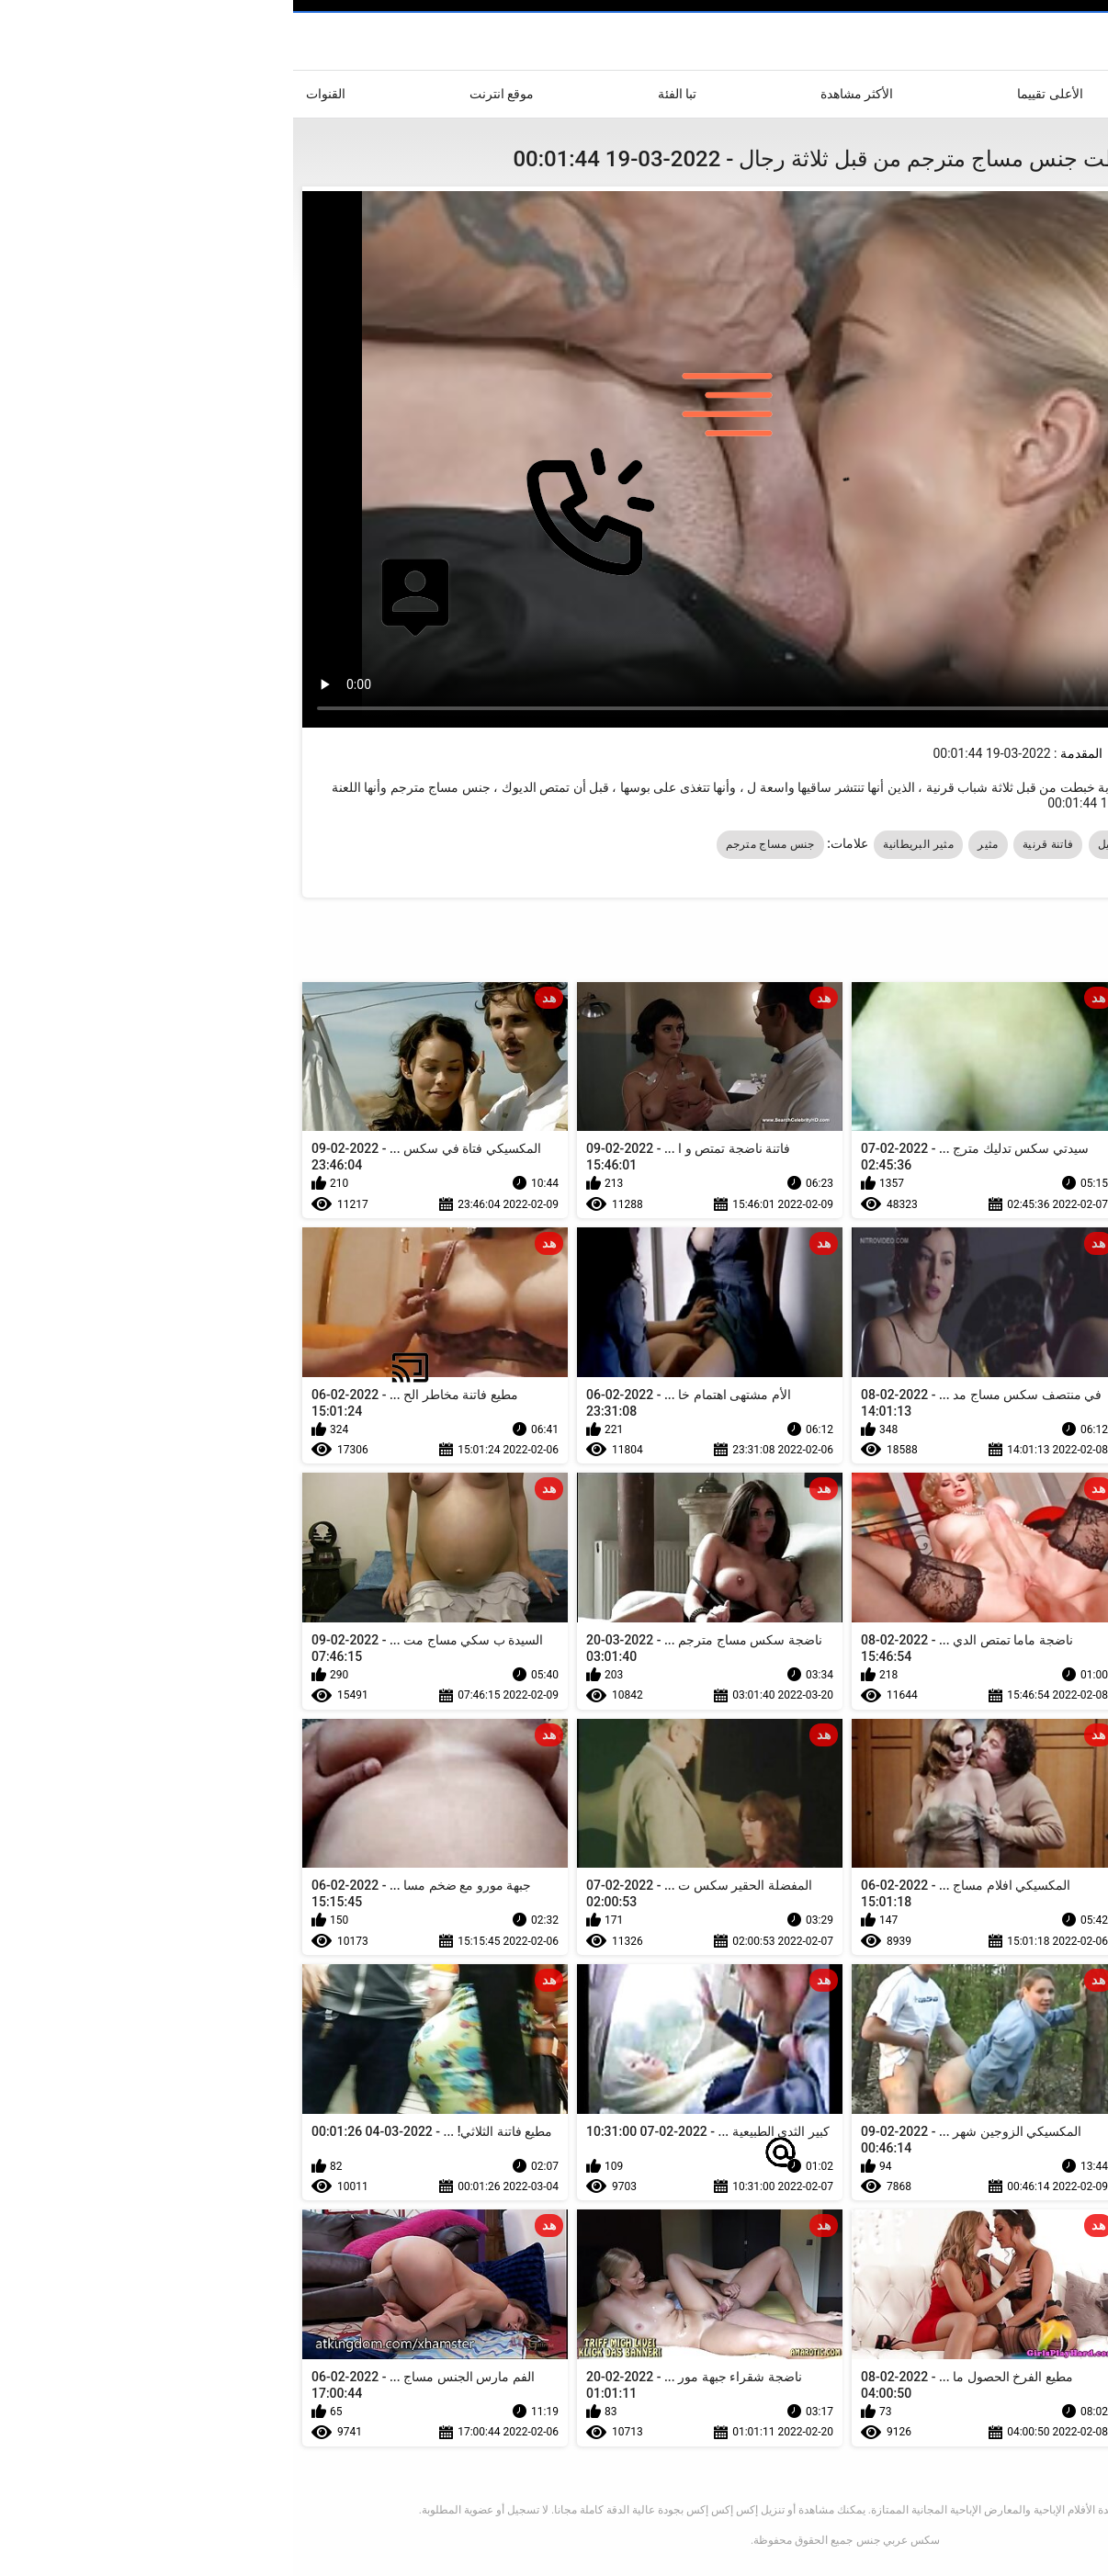  What do you see at coordinates (780, 2152) in the screenshot?
I see `enter or view email address` at bounding box center [780, 2152].